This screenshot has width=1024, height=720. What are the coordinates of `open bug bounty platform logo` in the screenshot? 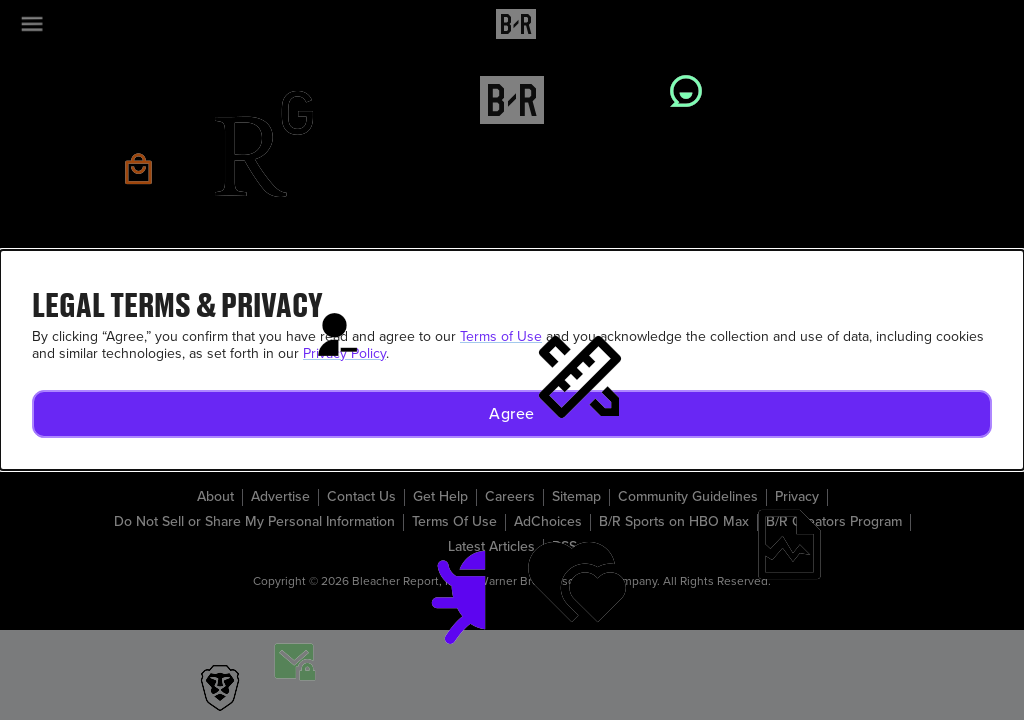 It's located at (458, 597).